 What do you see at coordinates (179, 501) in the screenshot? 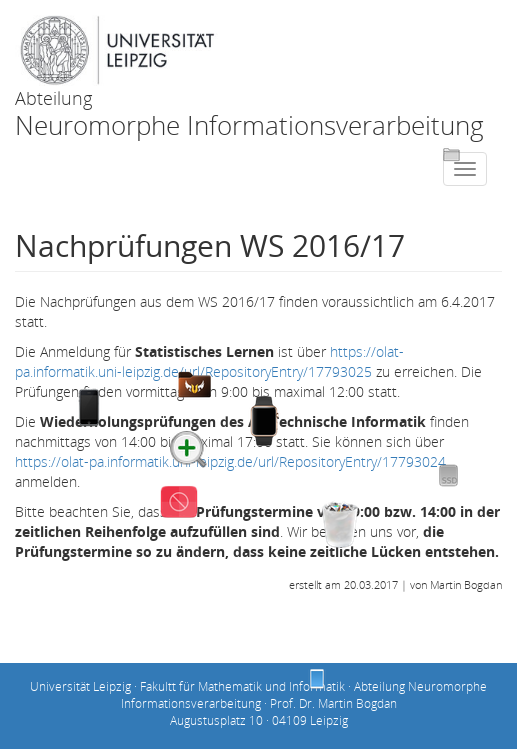
I see `indicates a missing or broken image` at bounding box center [179, 501].